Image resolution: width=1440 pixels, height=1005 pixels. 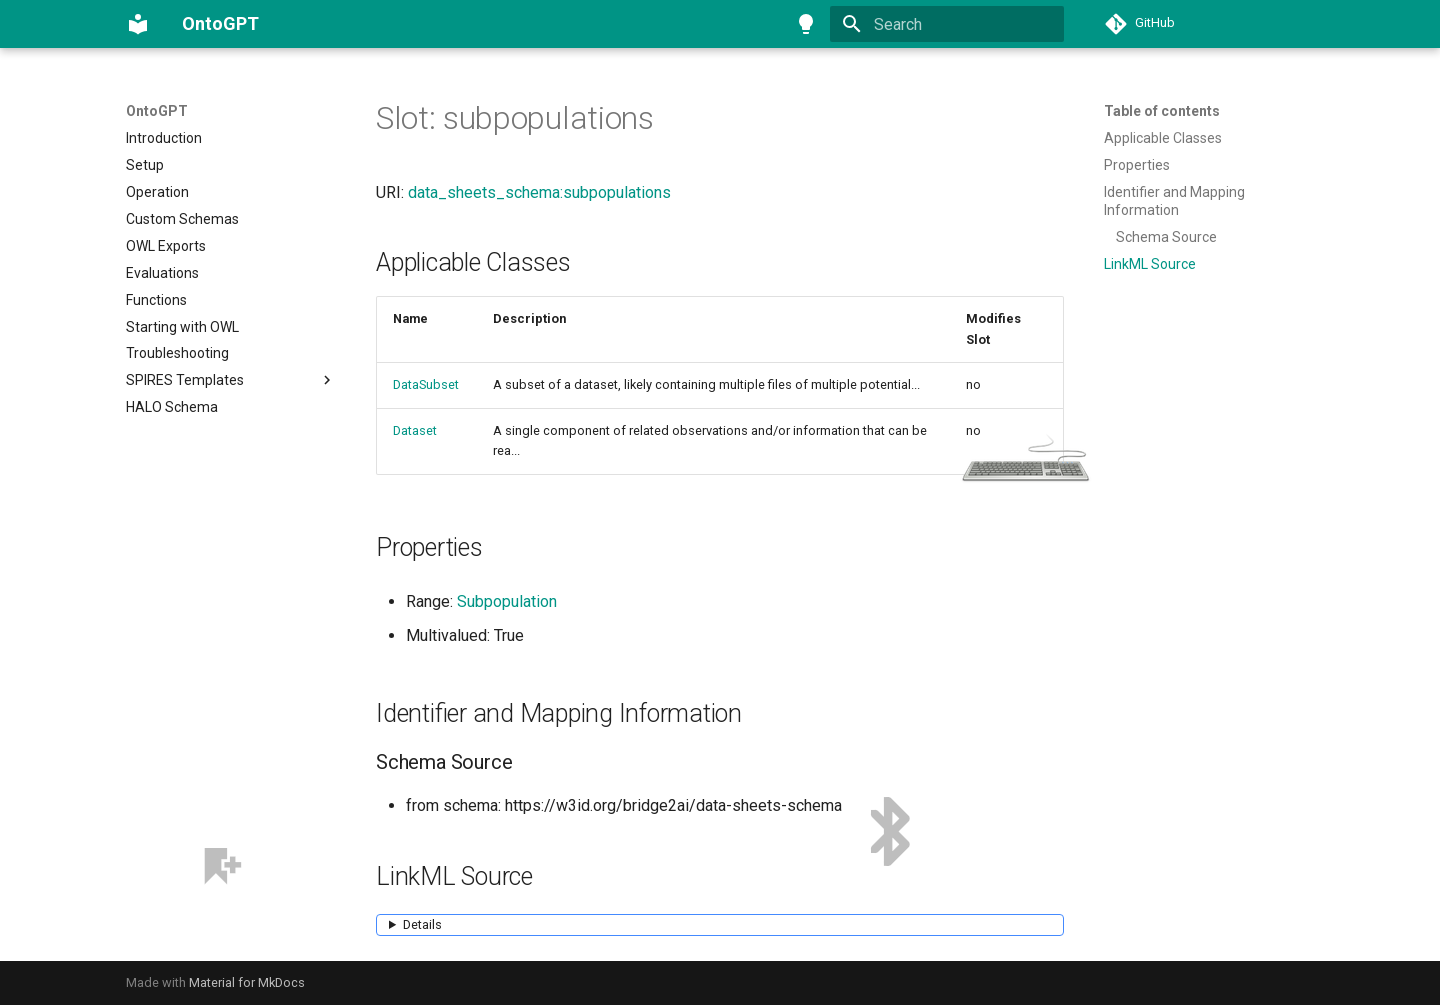 I want to click on keyboard input device connected, so click(x=1025, y=457).